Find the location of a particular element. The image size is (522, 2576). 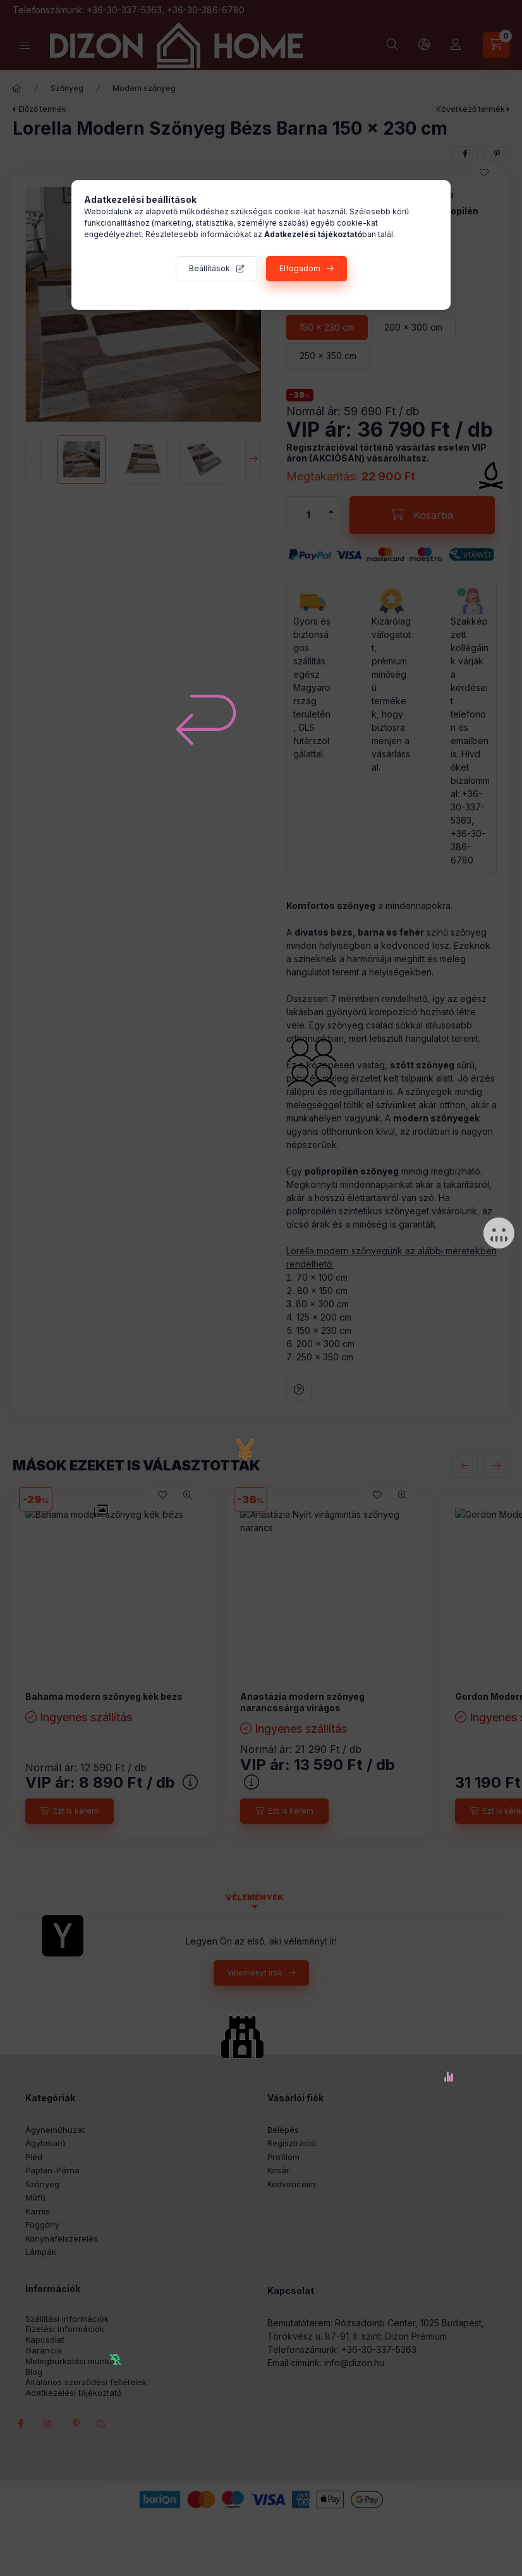

access camping or outdoor activity features is located at coordinates (491, 475).